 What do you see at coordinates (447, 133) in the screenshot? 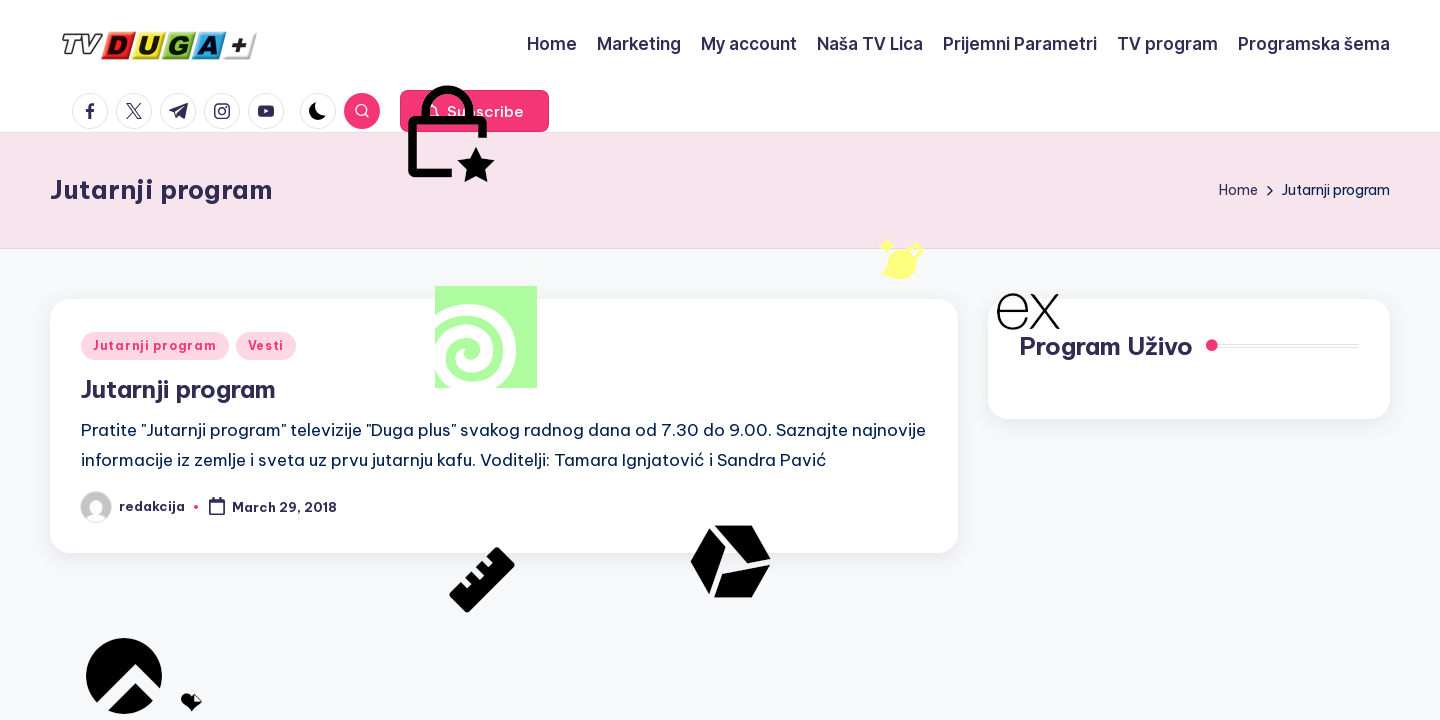
I see `mark a password or credential as a favorite` at bounding box center [447, 133].